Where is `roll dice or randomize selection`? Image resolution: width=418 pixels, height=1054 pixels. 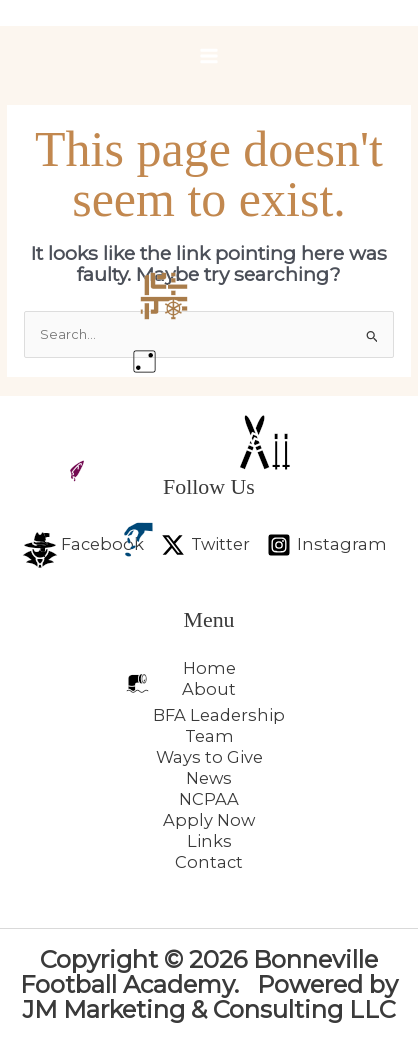 roll dice or randomize selection is located at coordinates (144, 361).